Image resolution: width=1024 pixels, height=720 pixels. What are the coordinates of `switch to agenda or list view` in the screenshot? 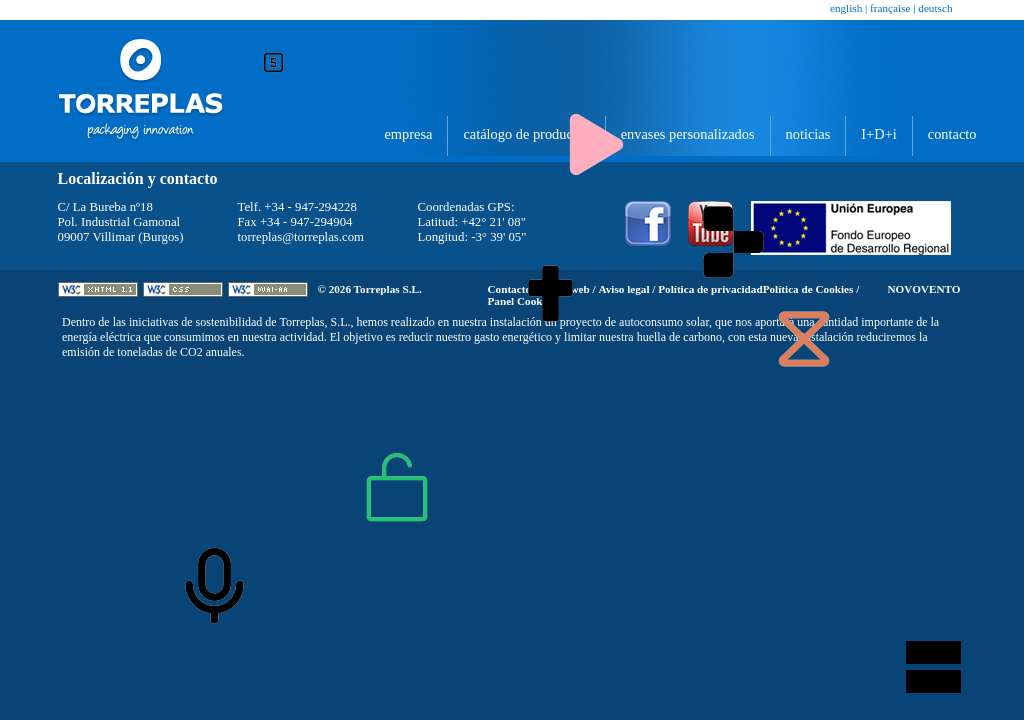 It's located at (935, 667).